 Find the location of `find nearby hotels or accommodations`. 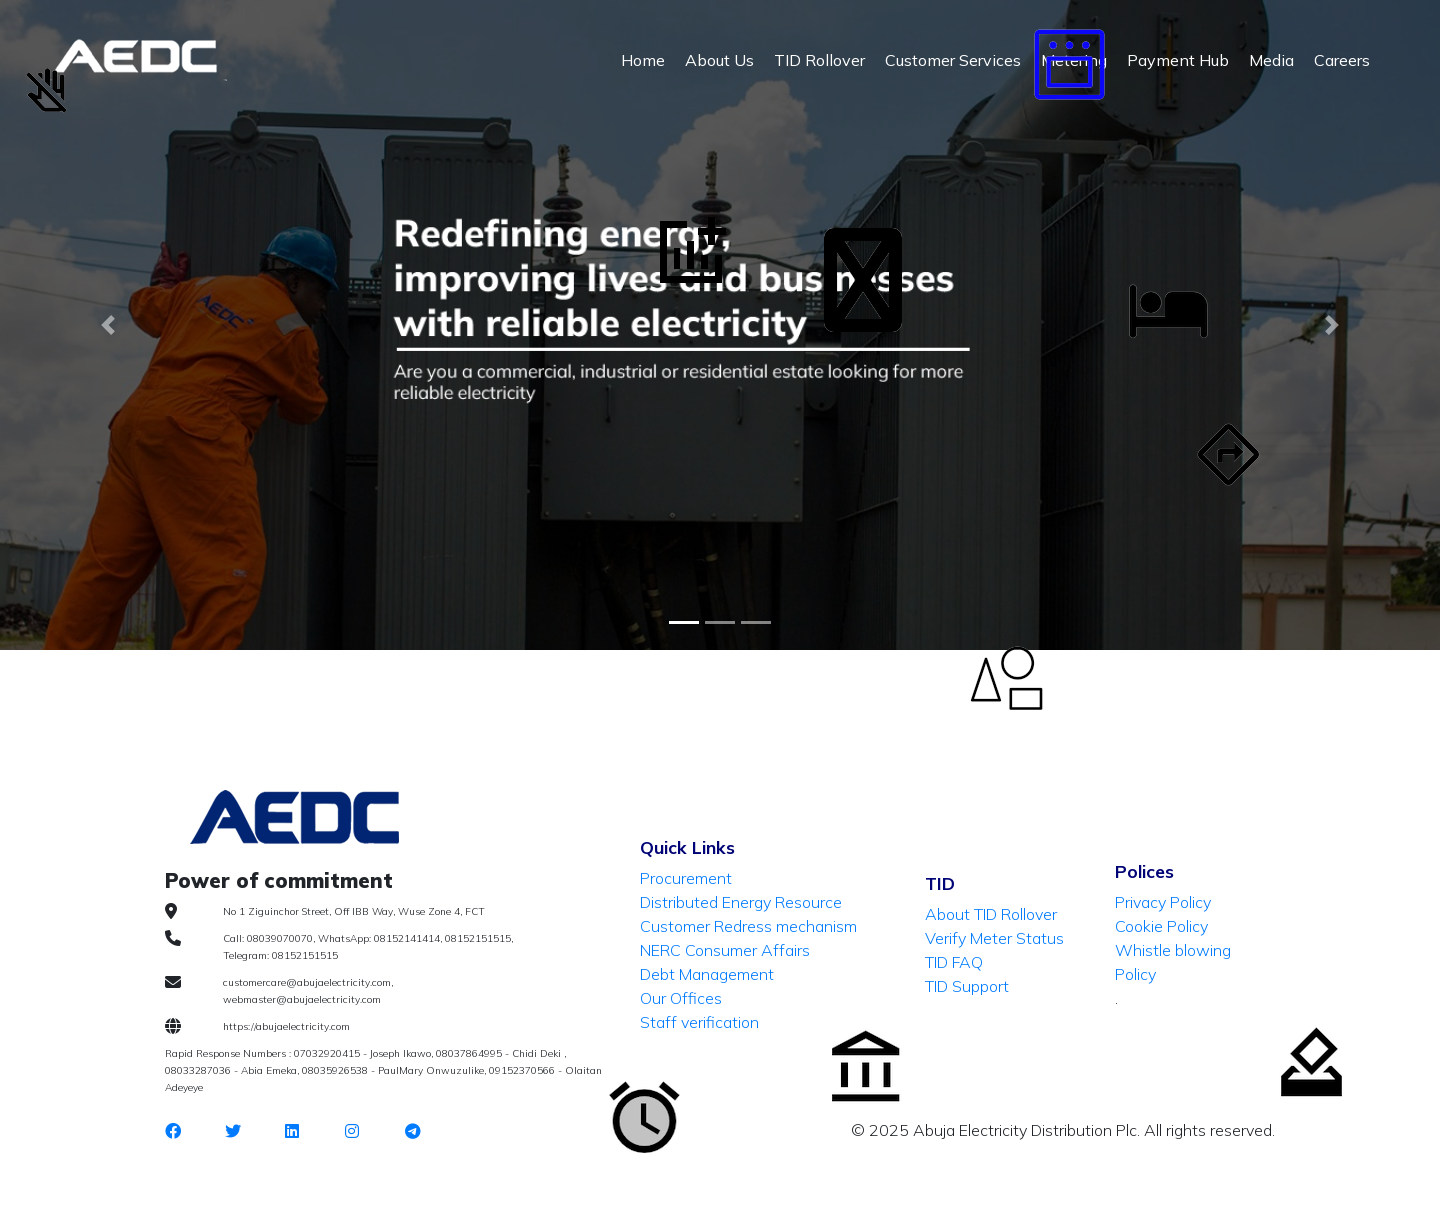

find nearby hotels or accommodations is located at coordinates (1168, 309).